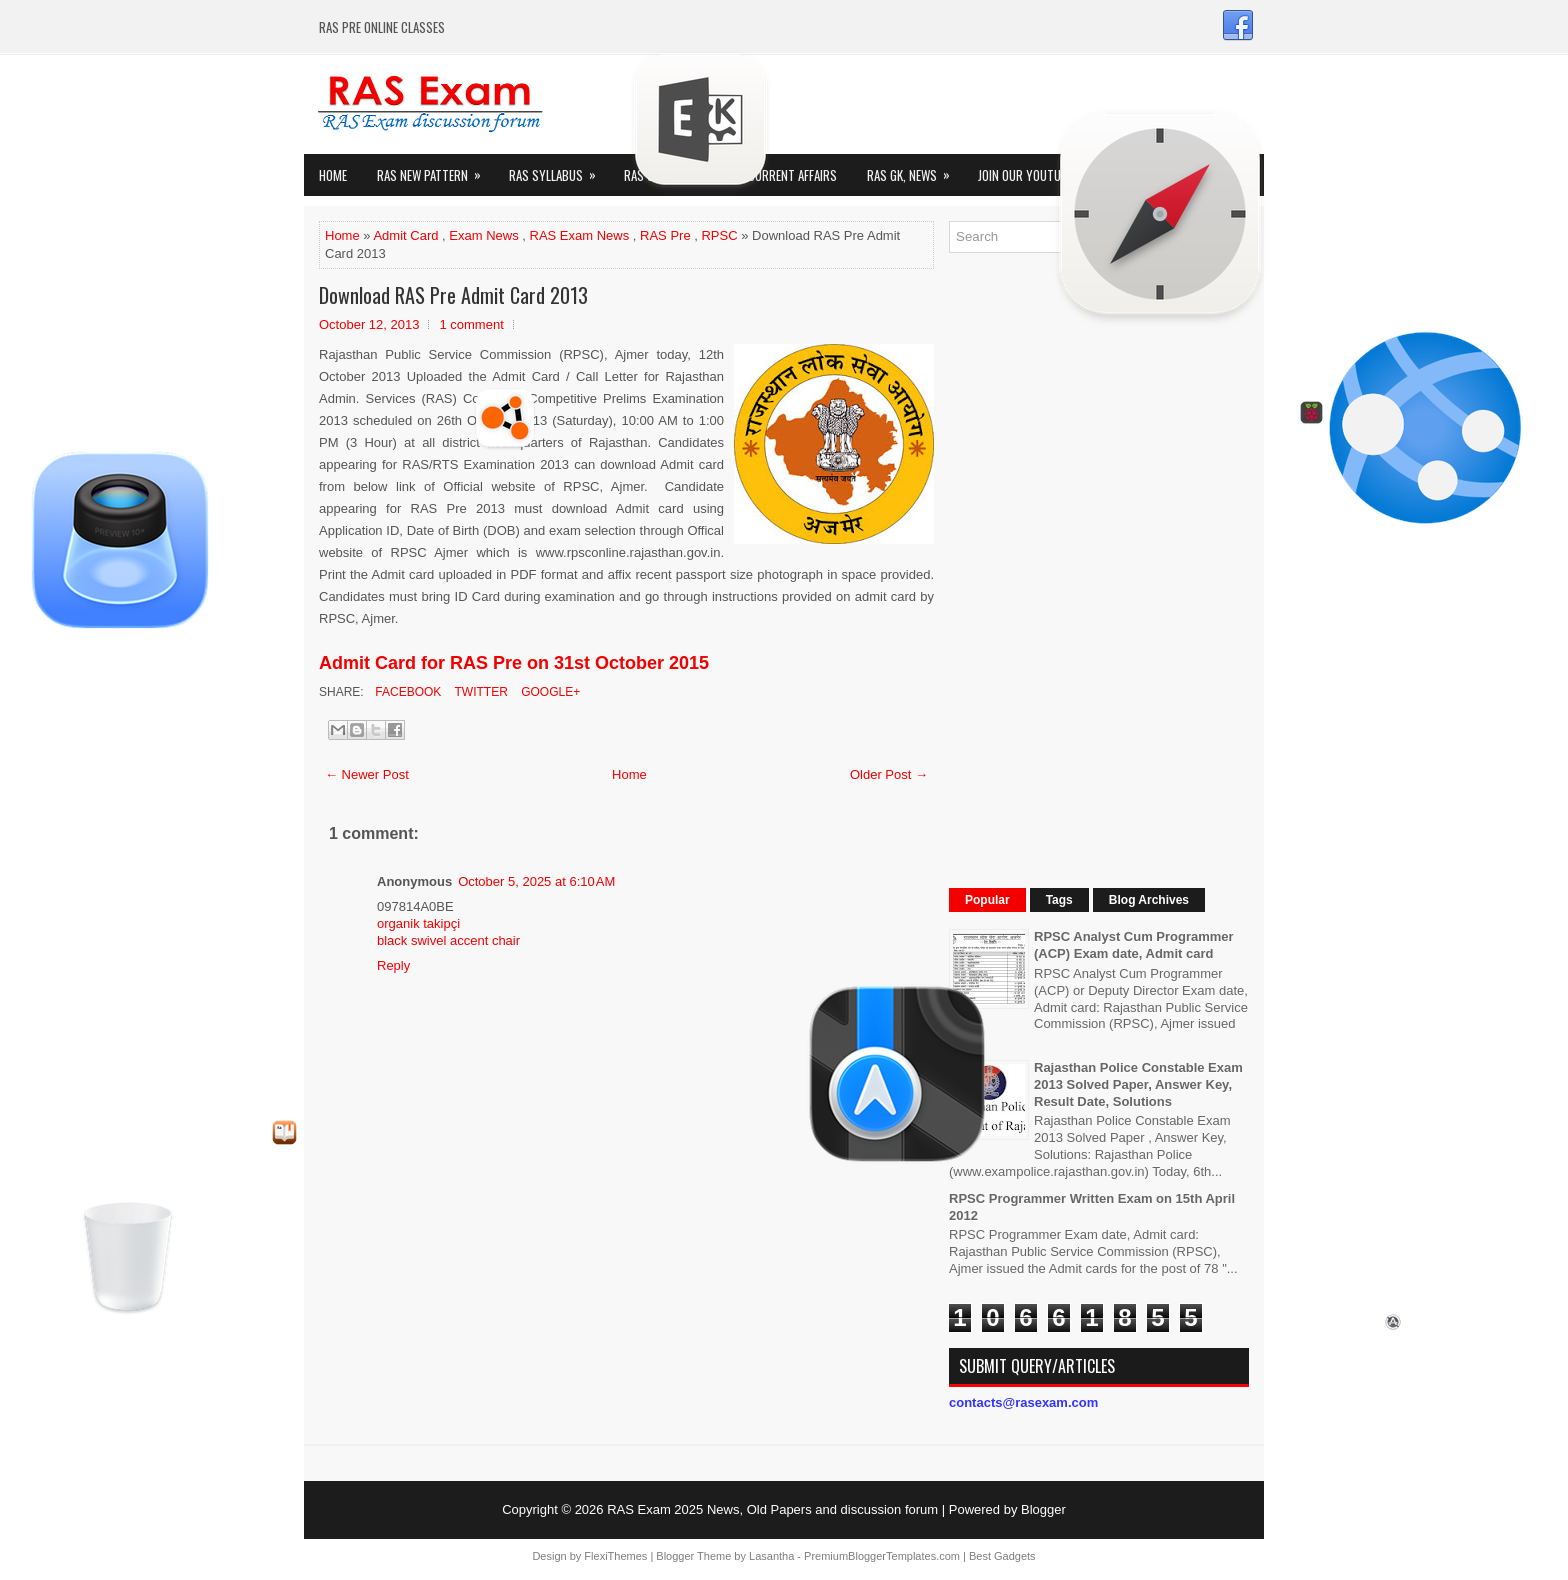 This screenshot has width=1568, height=1580. What do you see at coordinates (120, 540) in the screenshot?
I see `open preview app to view images and PDFs` at bounding box center [120, 540].